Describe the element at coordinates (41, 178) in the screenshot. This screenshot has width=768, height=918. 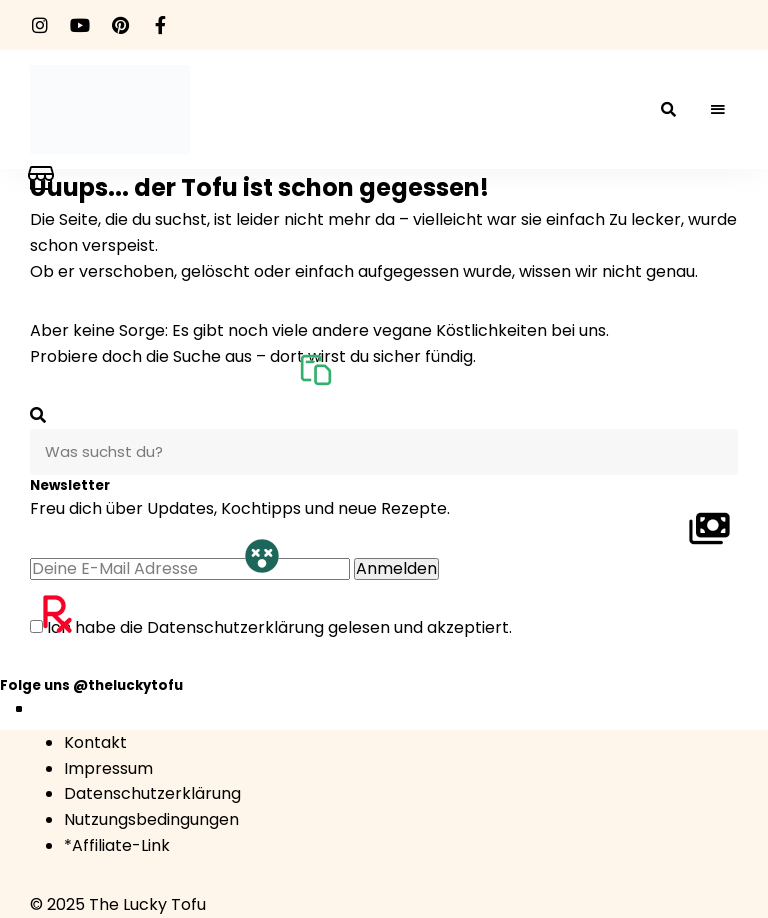
I see `access the online store or marketplace` at that location.